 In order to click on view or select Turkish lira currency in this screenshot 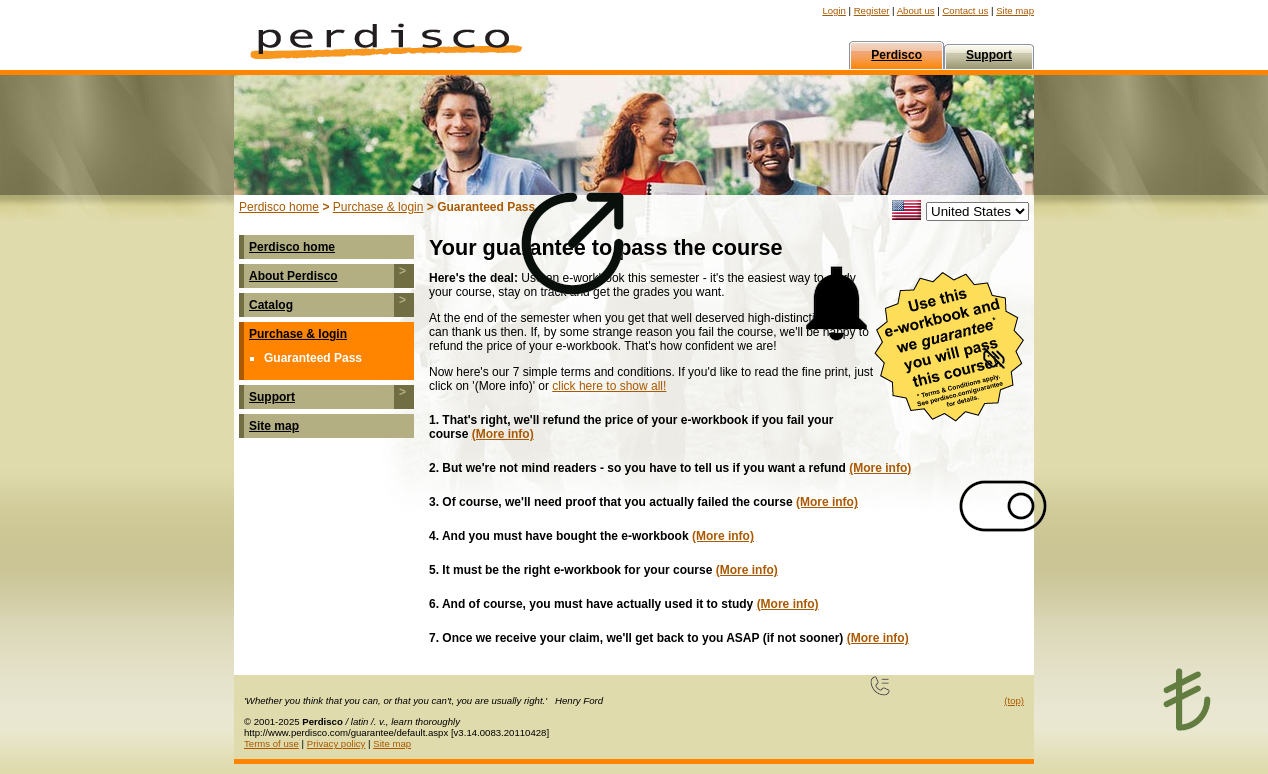, I will do `click(1188, 699)`.